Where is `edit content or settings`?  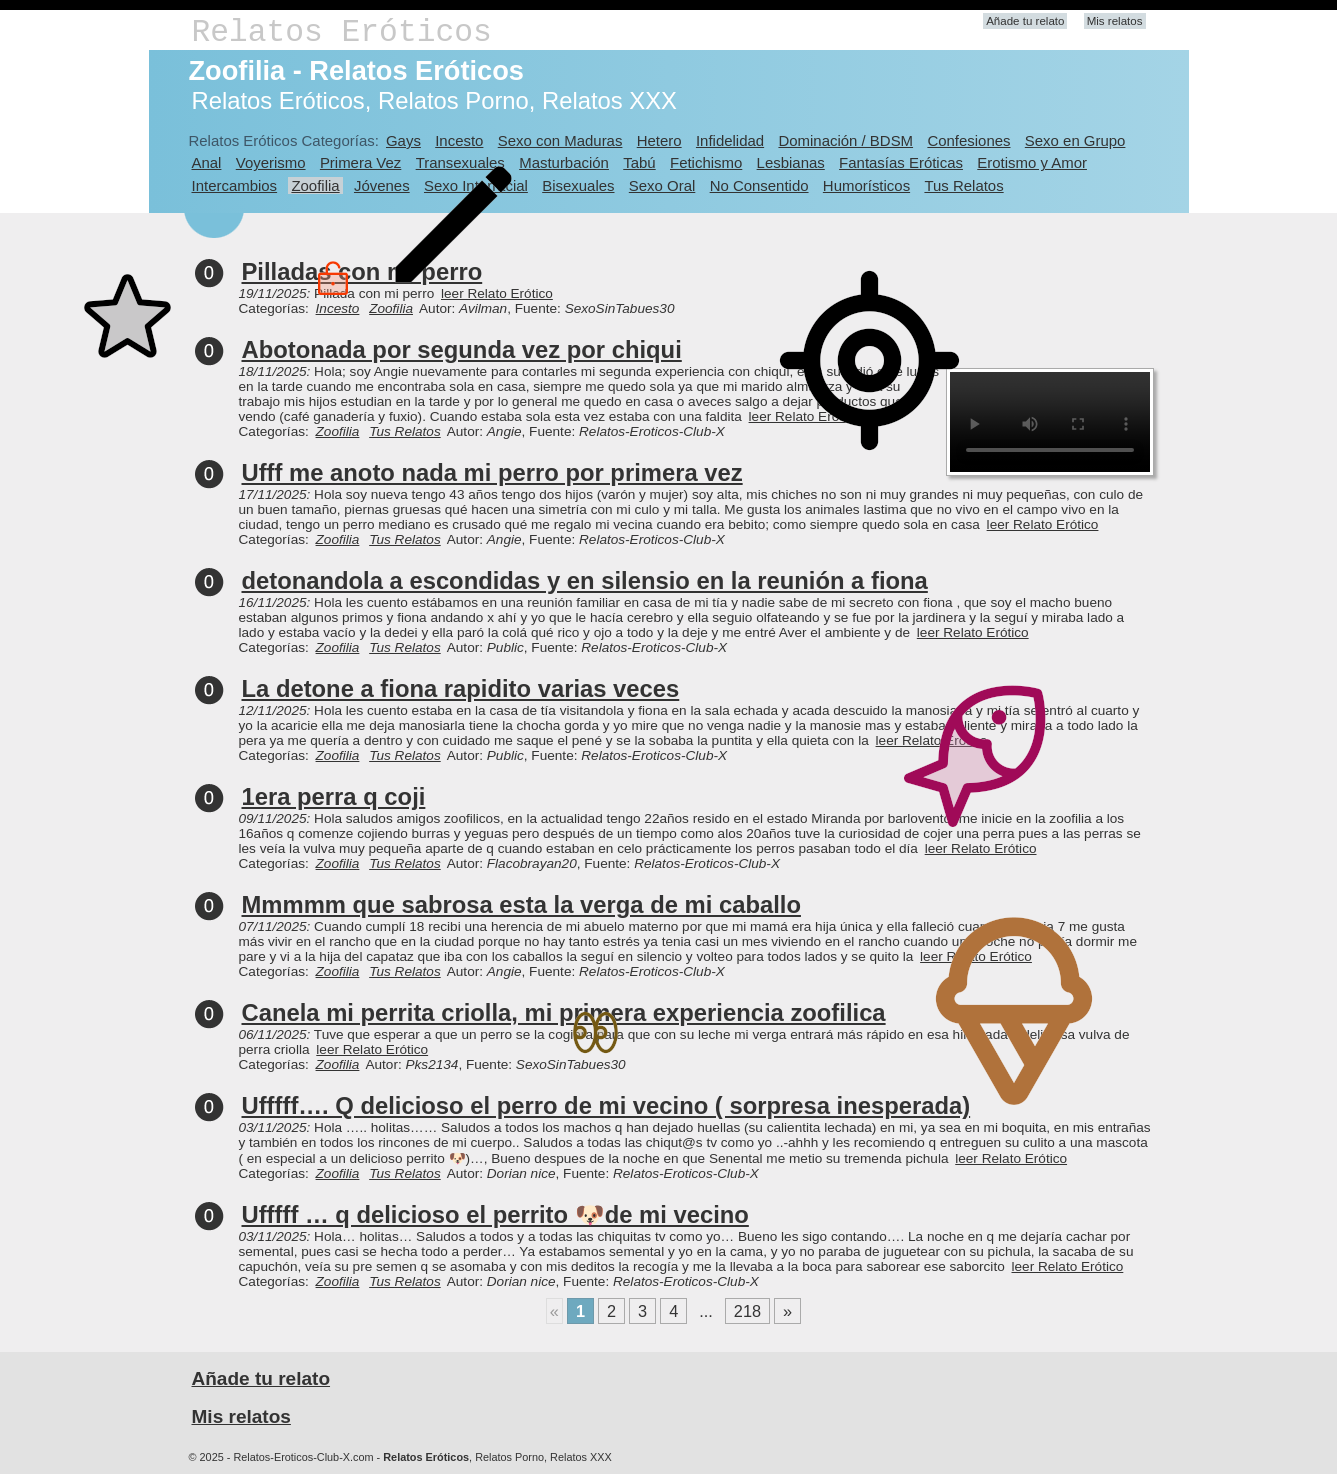
edit content or settings is located at coordinates (453, 224).